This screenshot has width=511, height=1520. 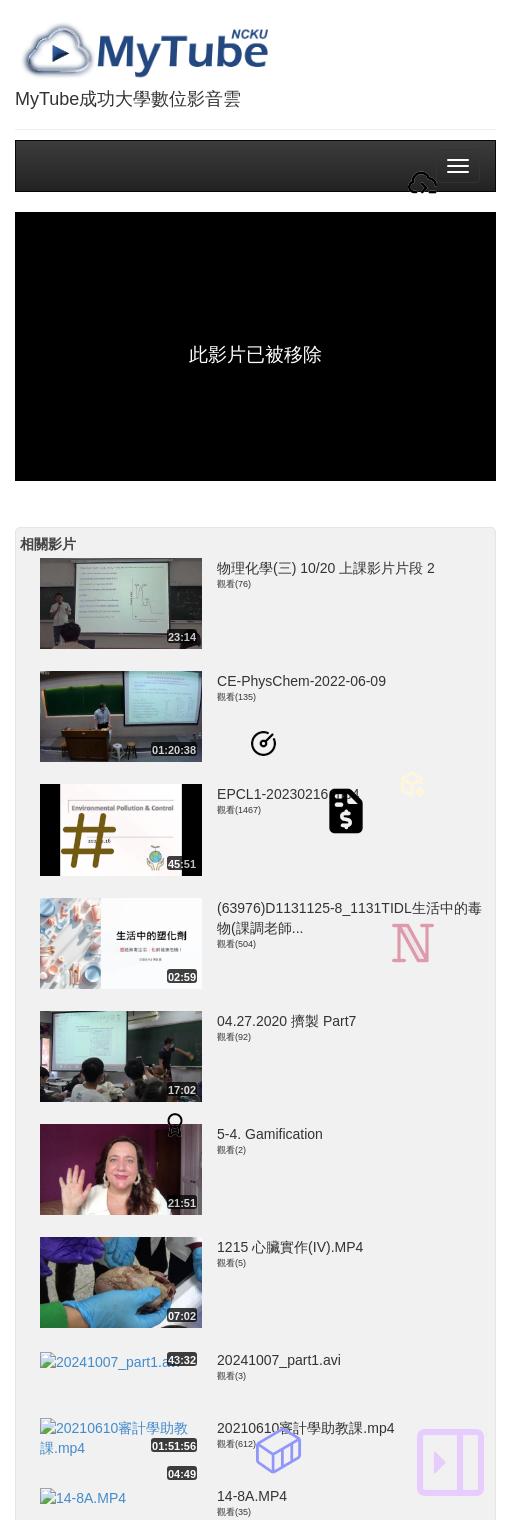 I want to click on view or browse hashtags, so click(x=88, y=840).